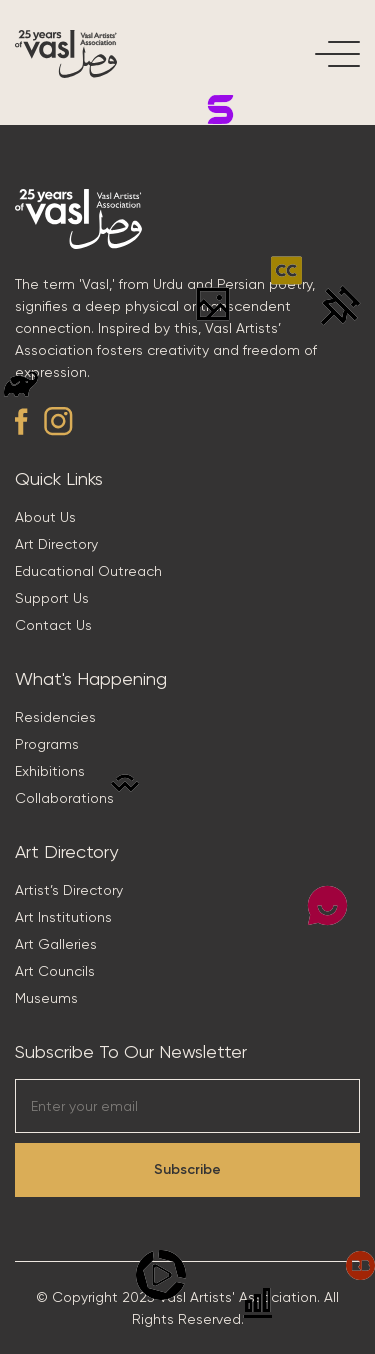 This screenshot has width=375, height=1354. What do you see at coordinates (286, 270) in the screenshot?
I see `enable closed captions for video content` at bounding box center [286, 270].